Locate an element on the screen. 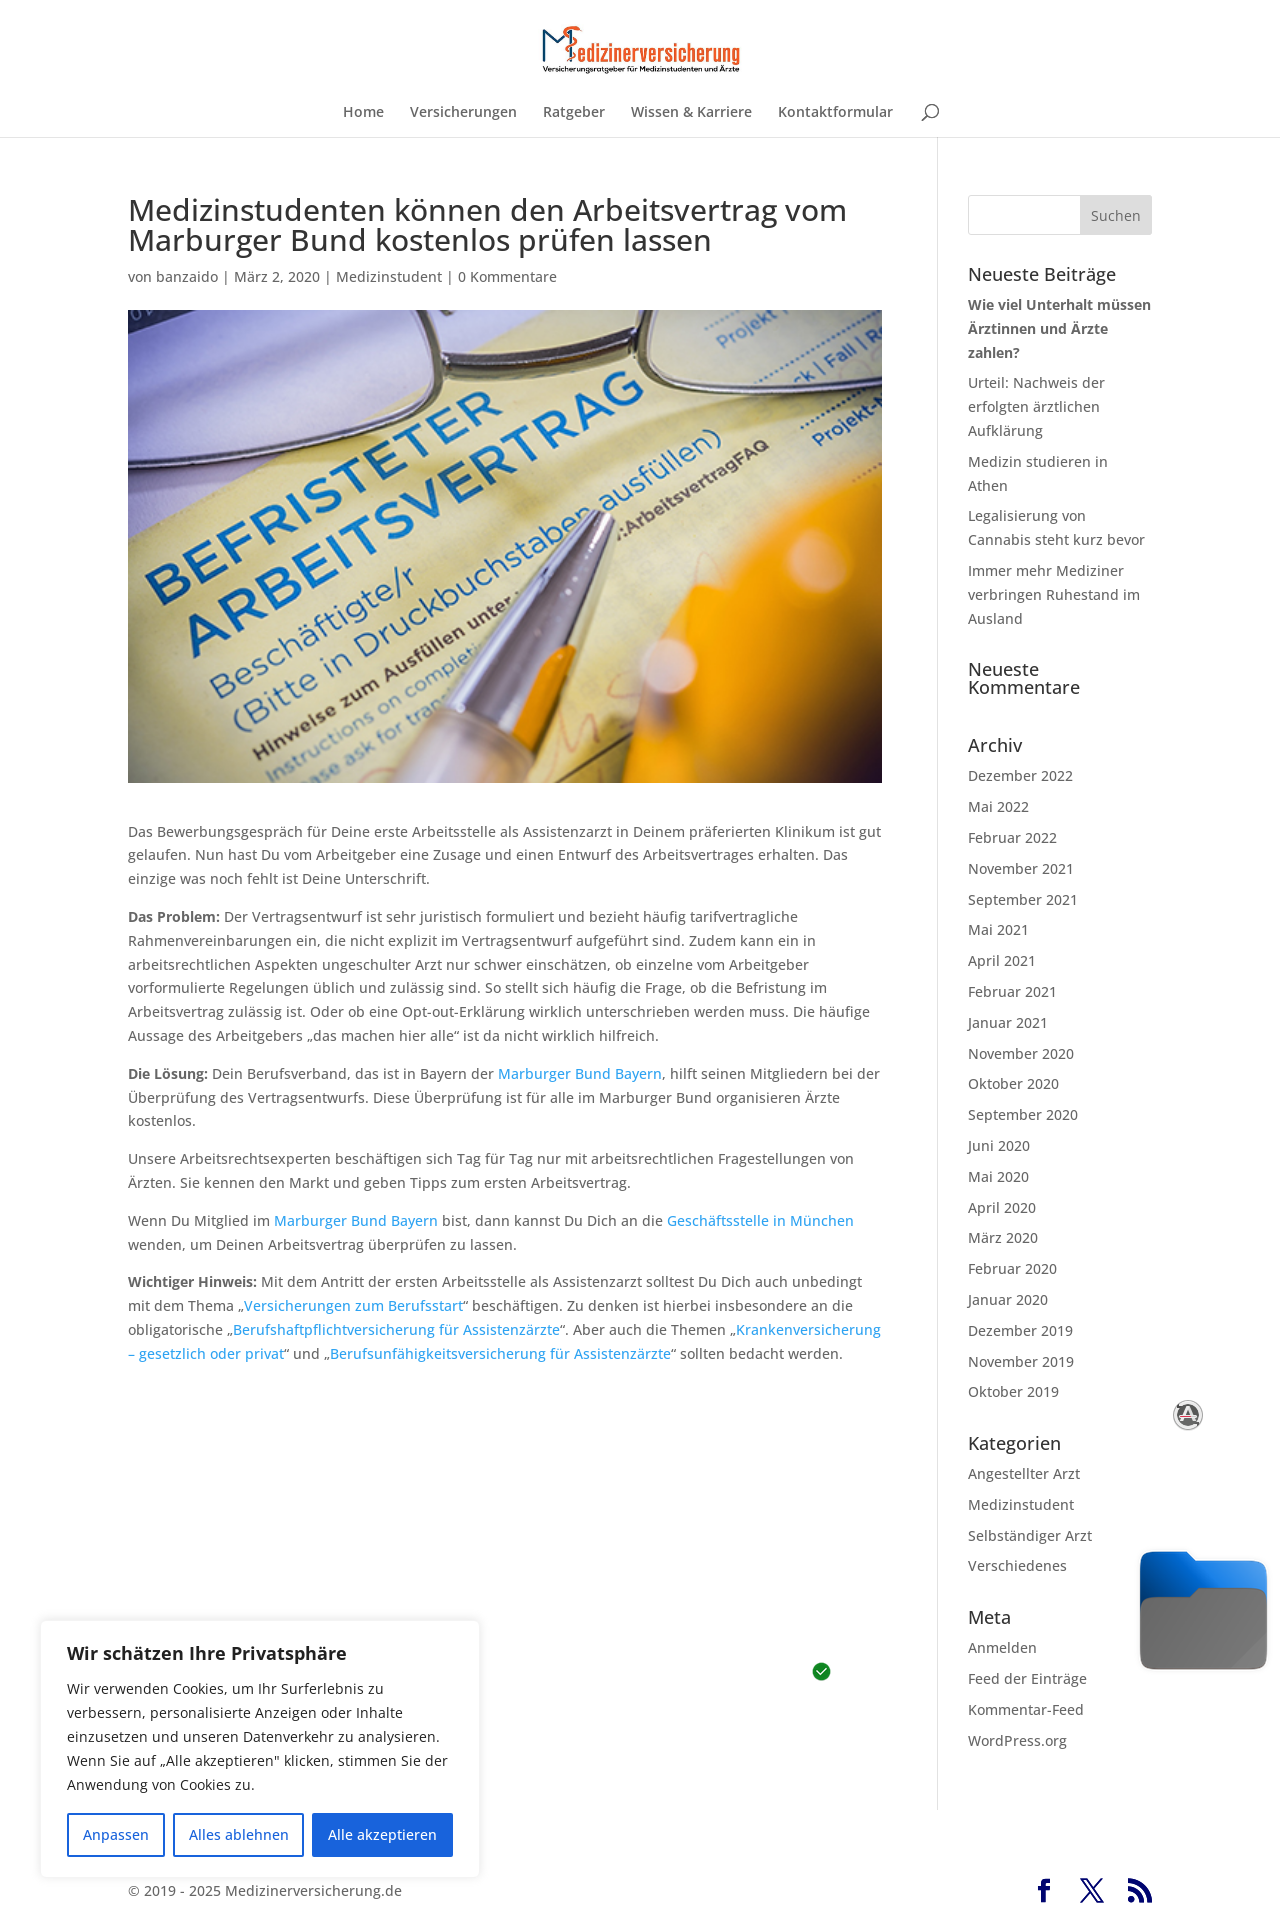 This screenshot has width=1280, height=1918. indicates file sync completed successfully is located at coordinates (821, 1671).